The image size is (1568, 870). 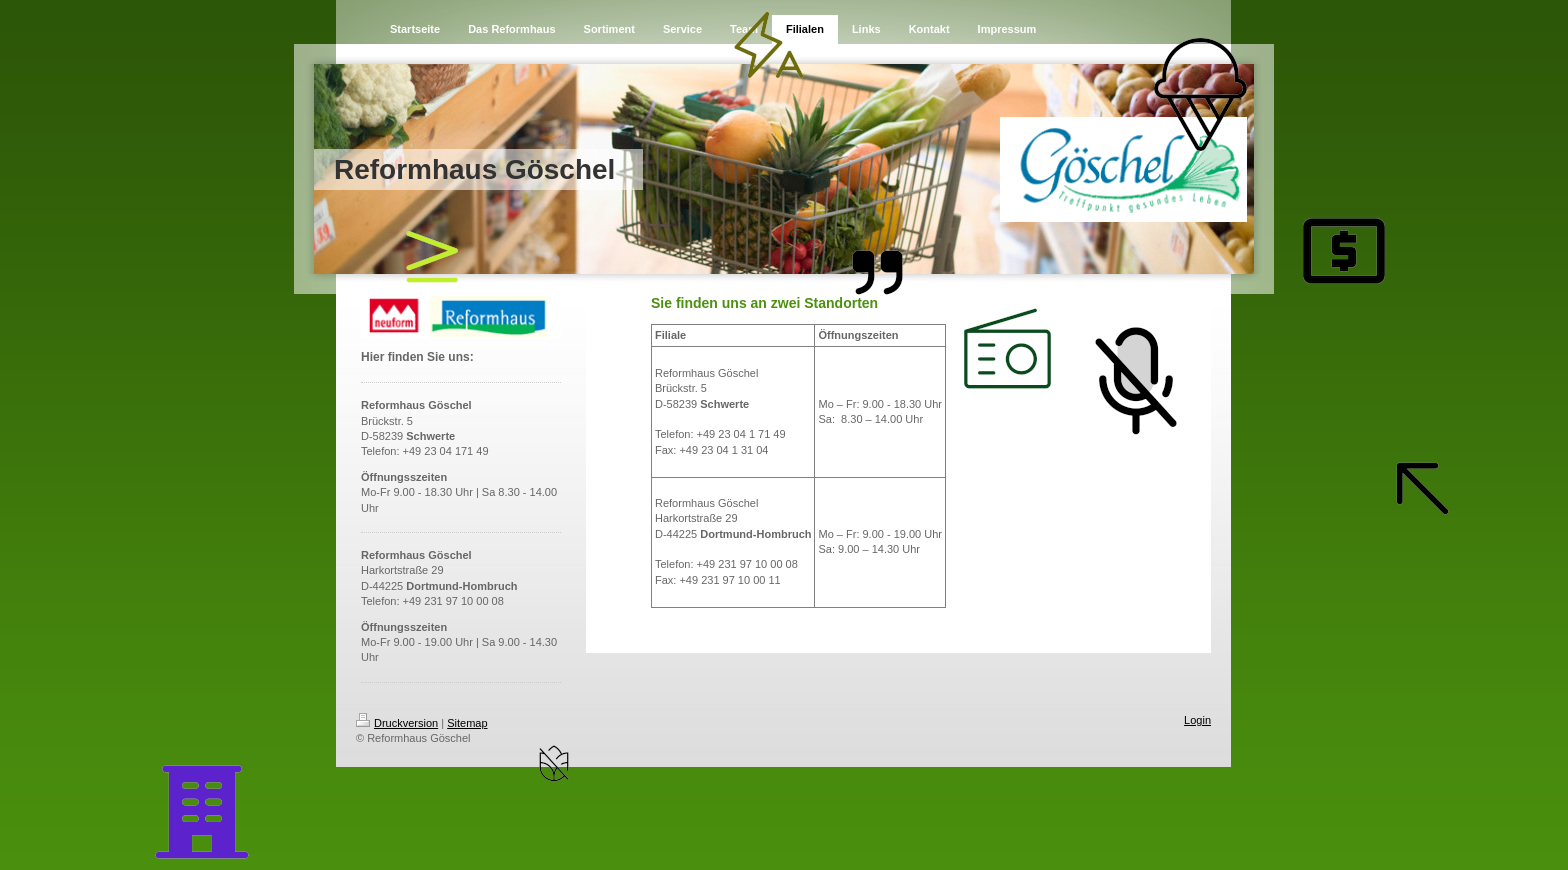 What do you see at coordinates (202, 812) in the screenshot?
I see `view office or workplace location` at bounding box center [202, 812].